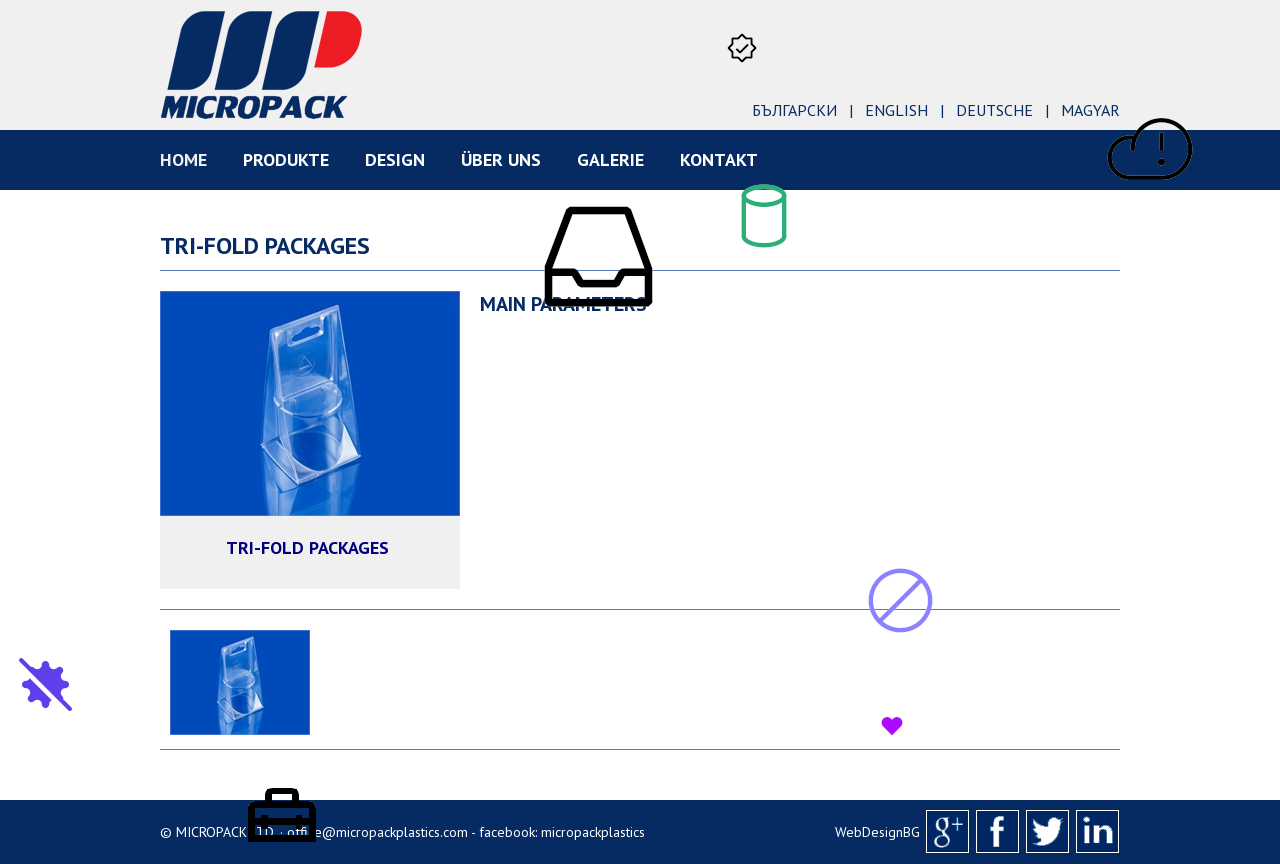  What do you see at coordinates (282, 815) in the screenshot?
I see `access home repair services` at bounding box center [282, 815].